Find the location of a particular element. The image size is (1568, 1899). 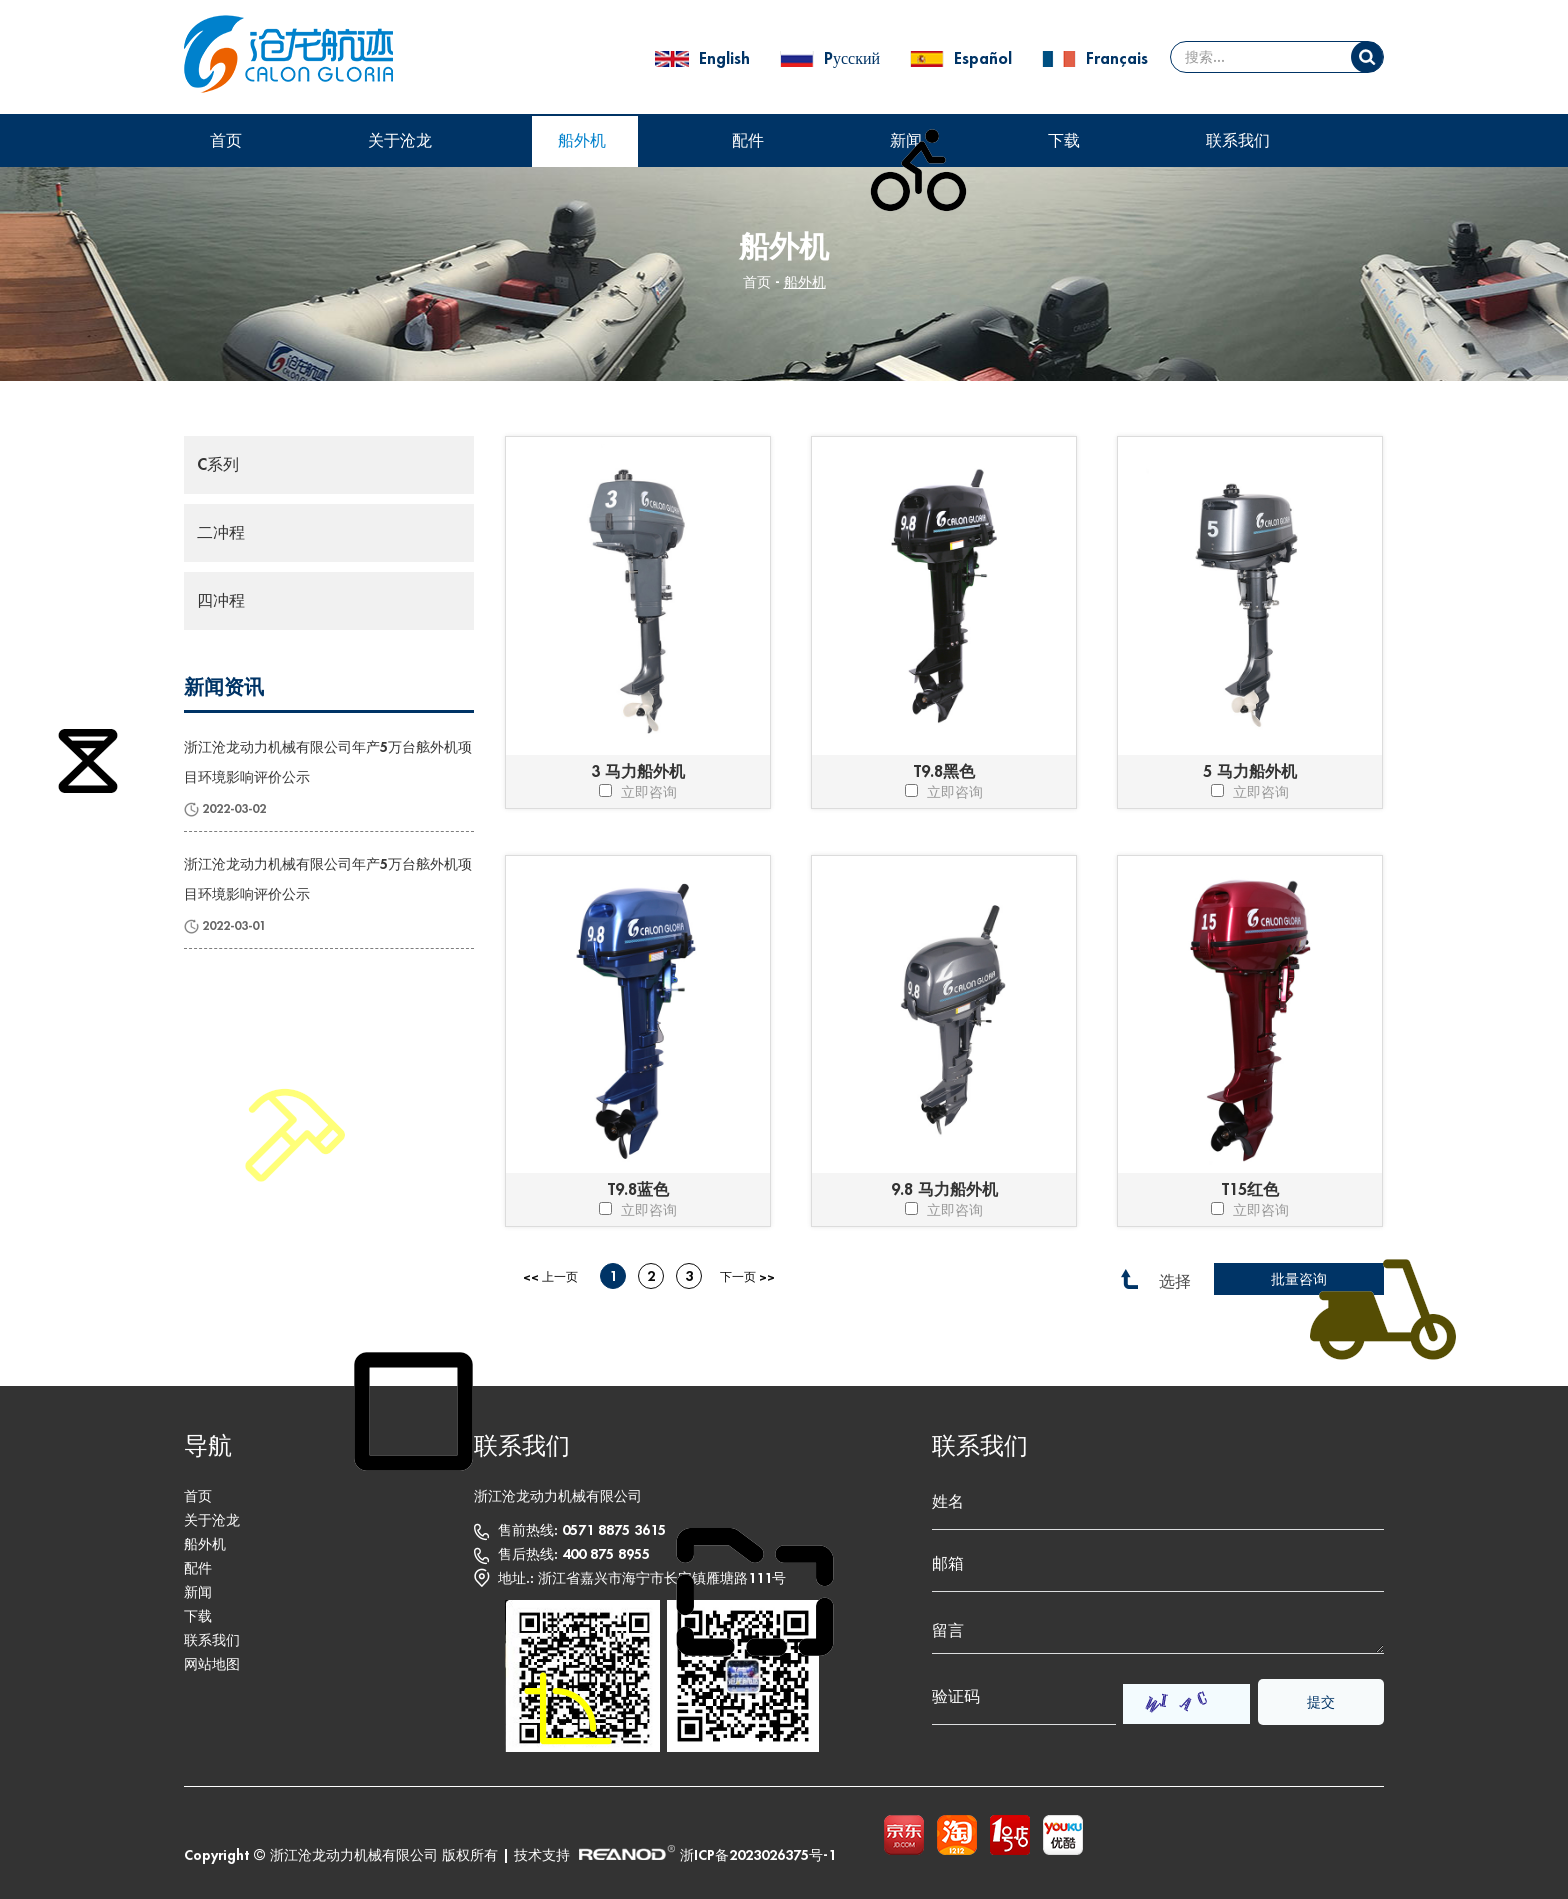

access tools or settings is located at coordinates (290, 1137).